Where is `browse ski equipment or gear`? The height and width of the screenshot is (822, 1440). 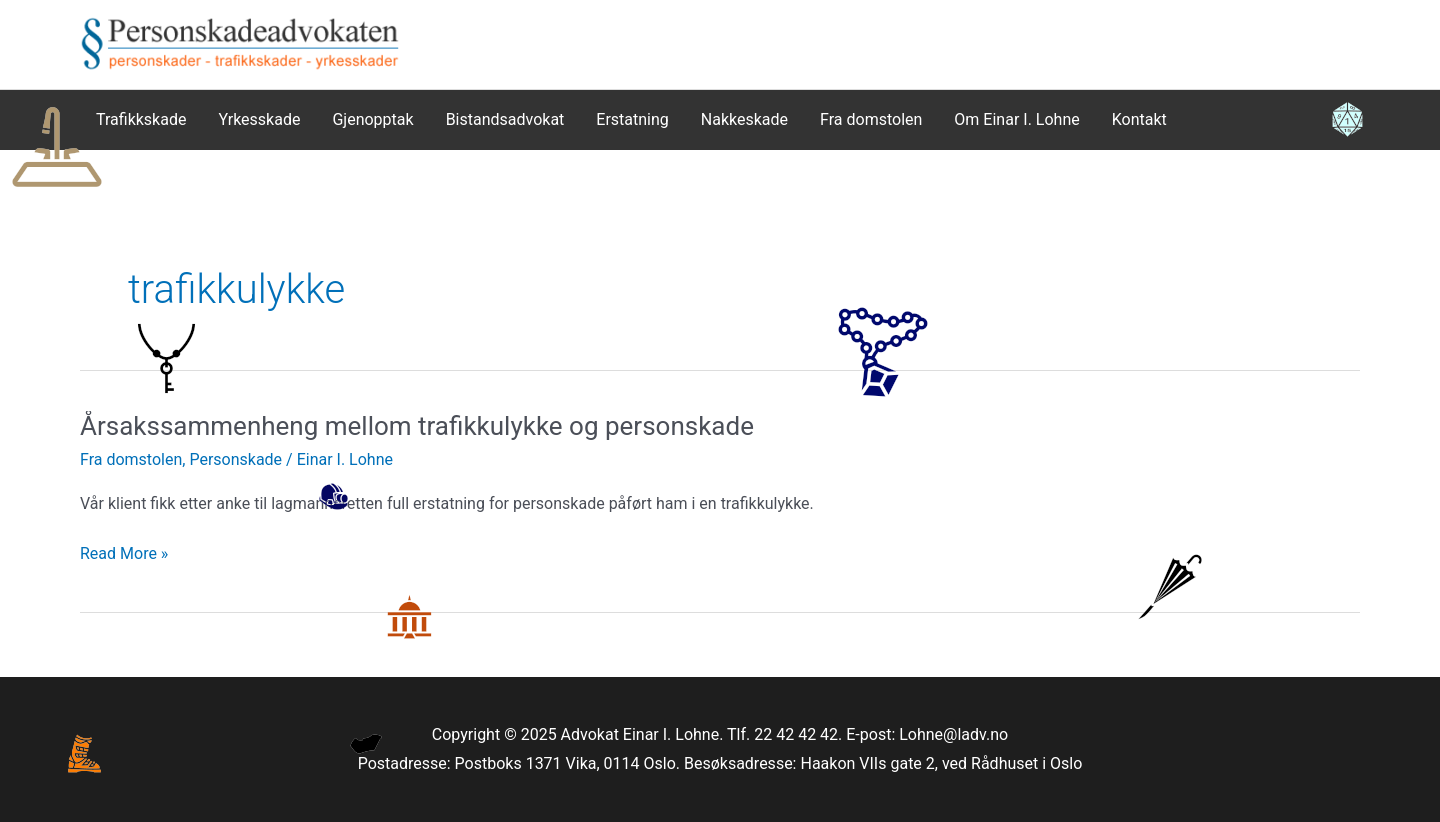
browse ski equipment or gear is located at coordinates (84, 753).